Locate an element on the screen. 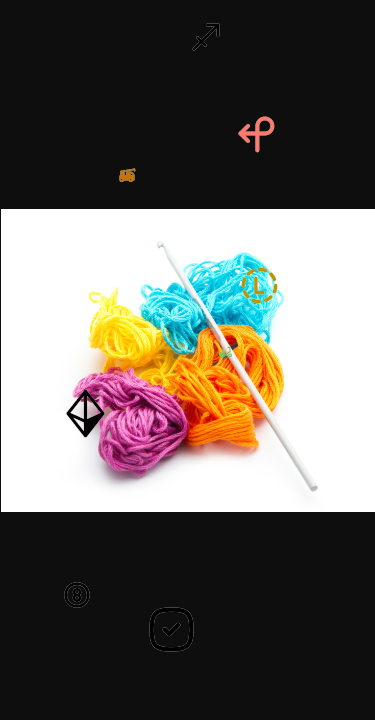 The width and height of the screenshot is (375, 720). mark task as complete is located at coordinates (171, 629).